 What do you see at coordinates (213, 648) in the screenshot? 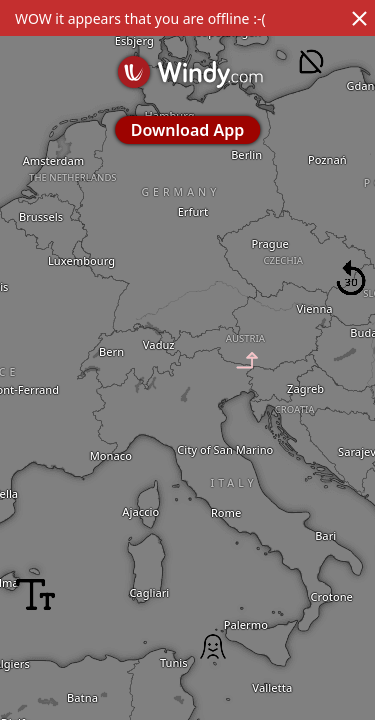
I see `indicates linux operating system compatibility` at bounding box center [213, 648].